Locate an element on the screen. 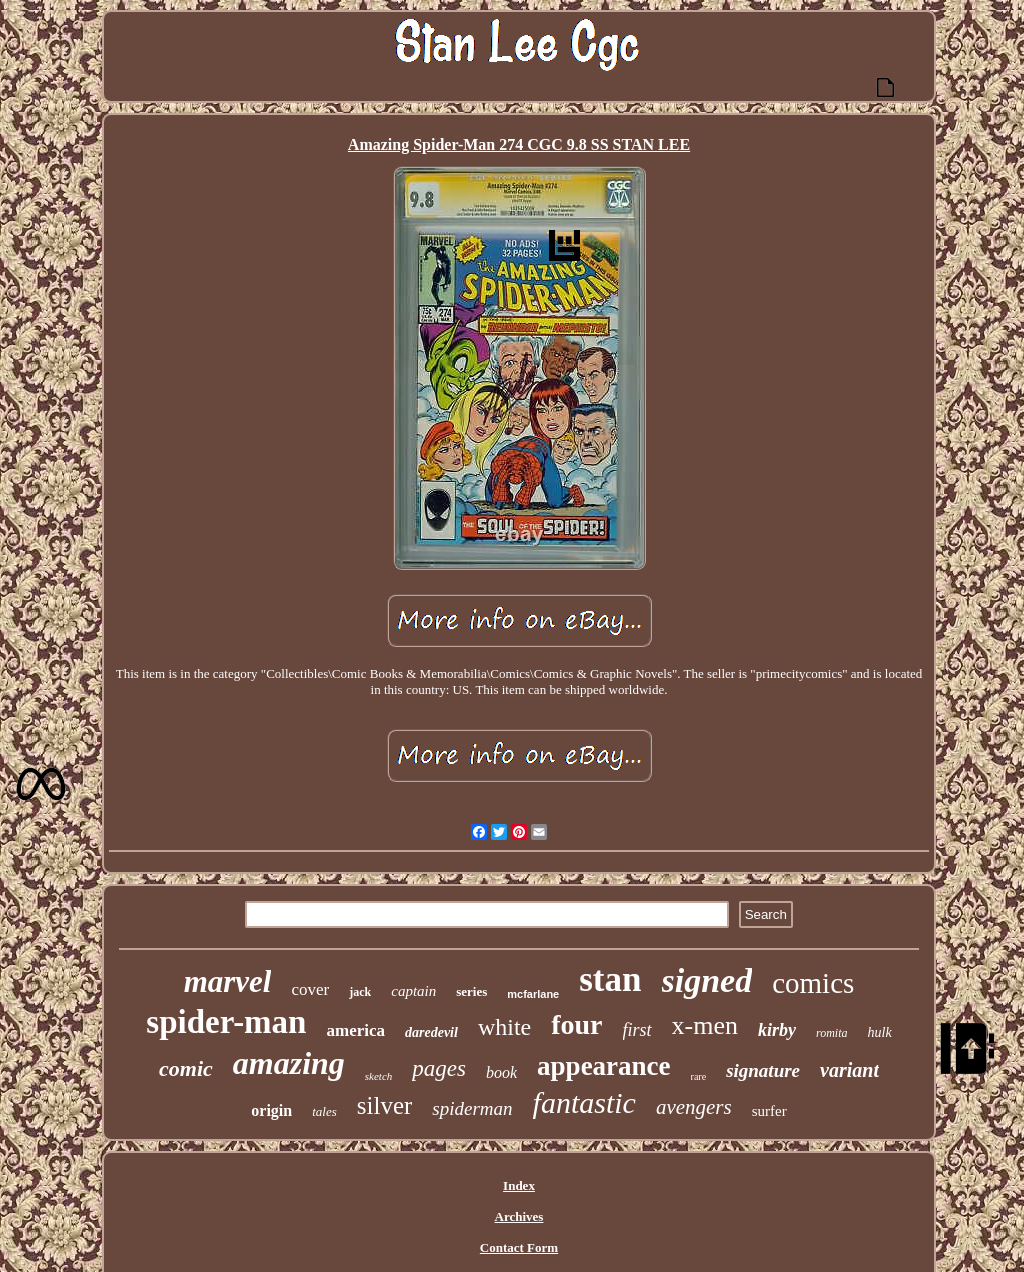  Meta company logo is located at coordinates (41, 784).